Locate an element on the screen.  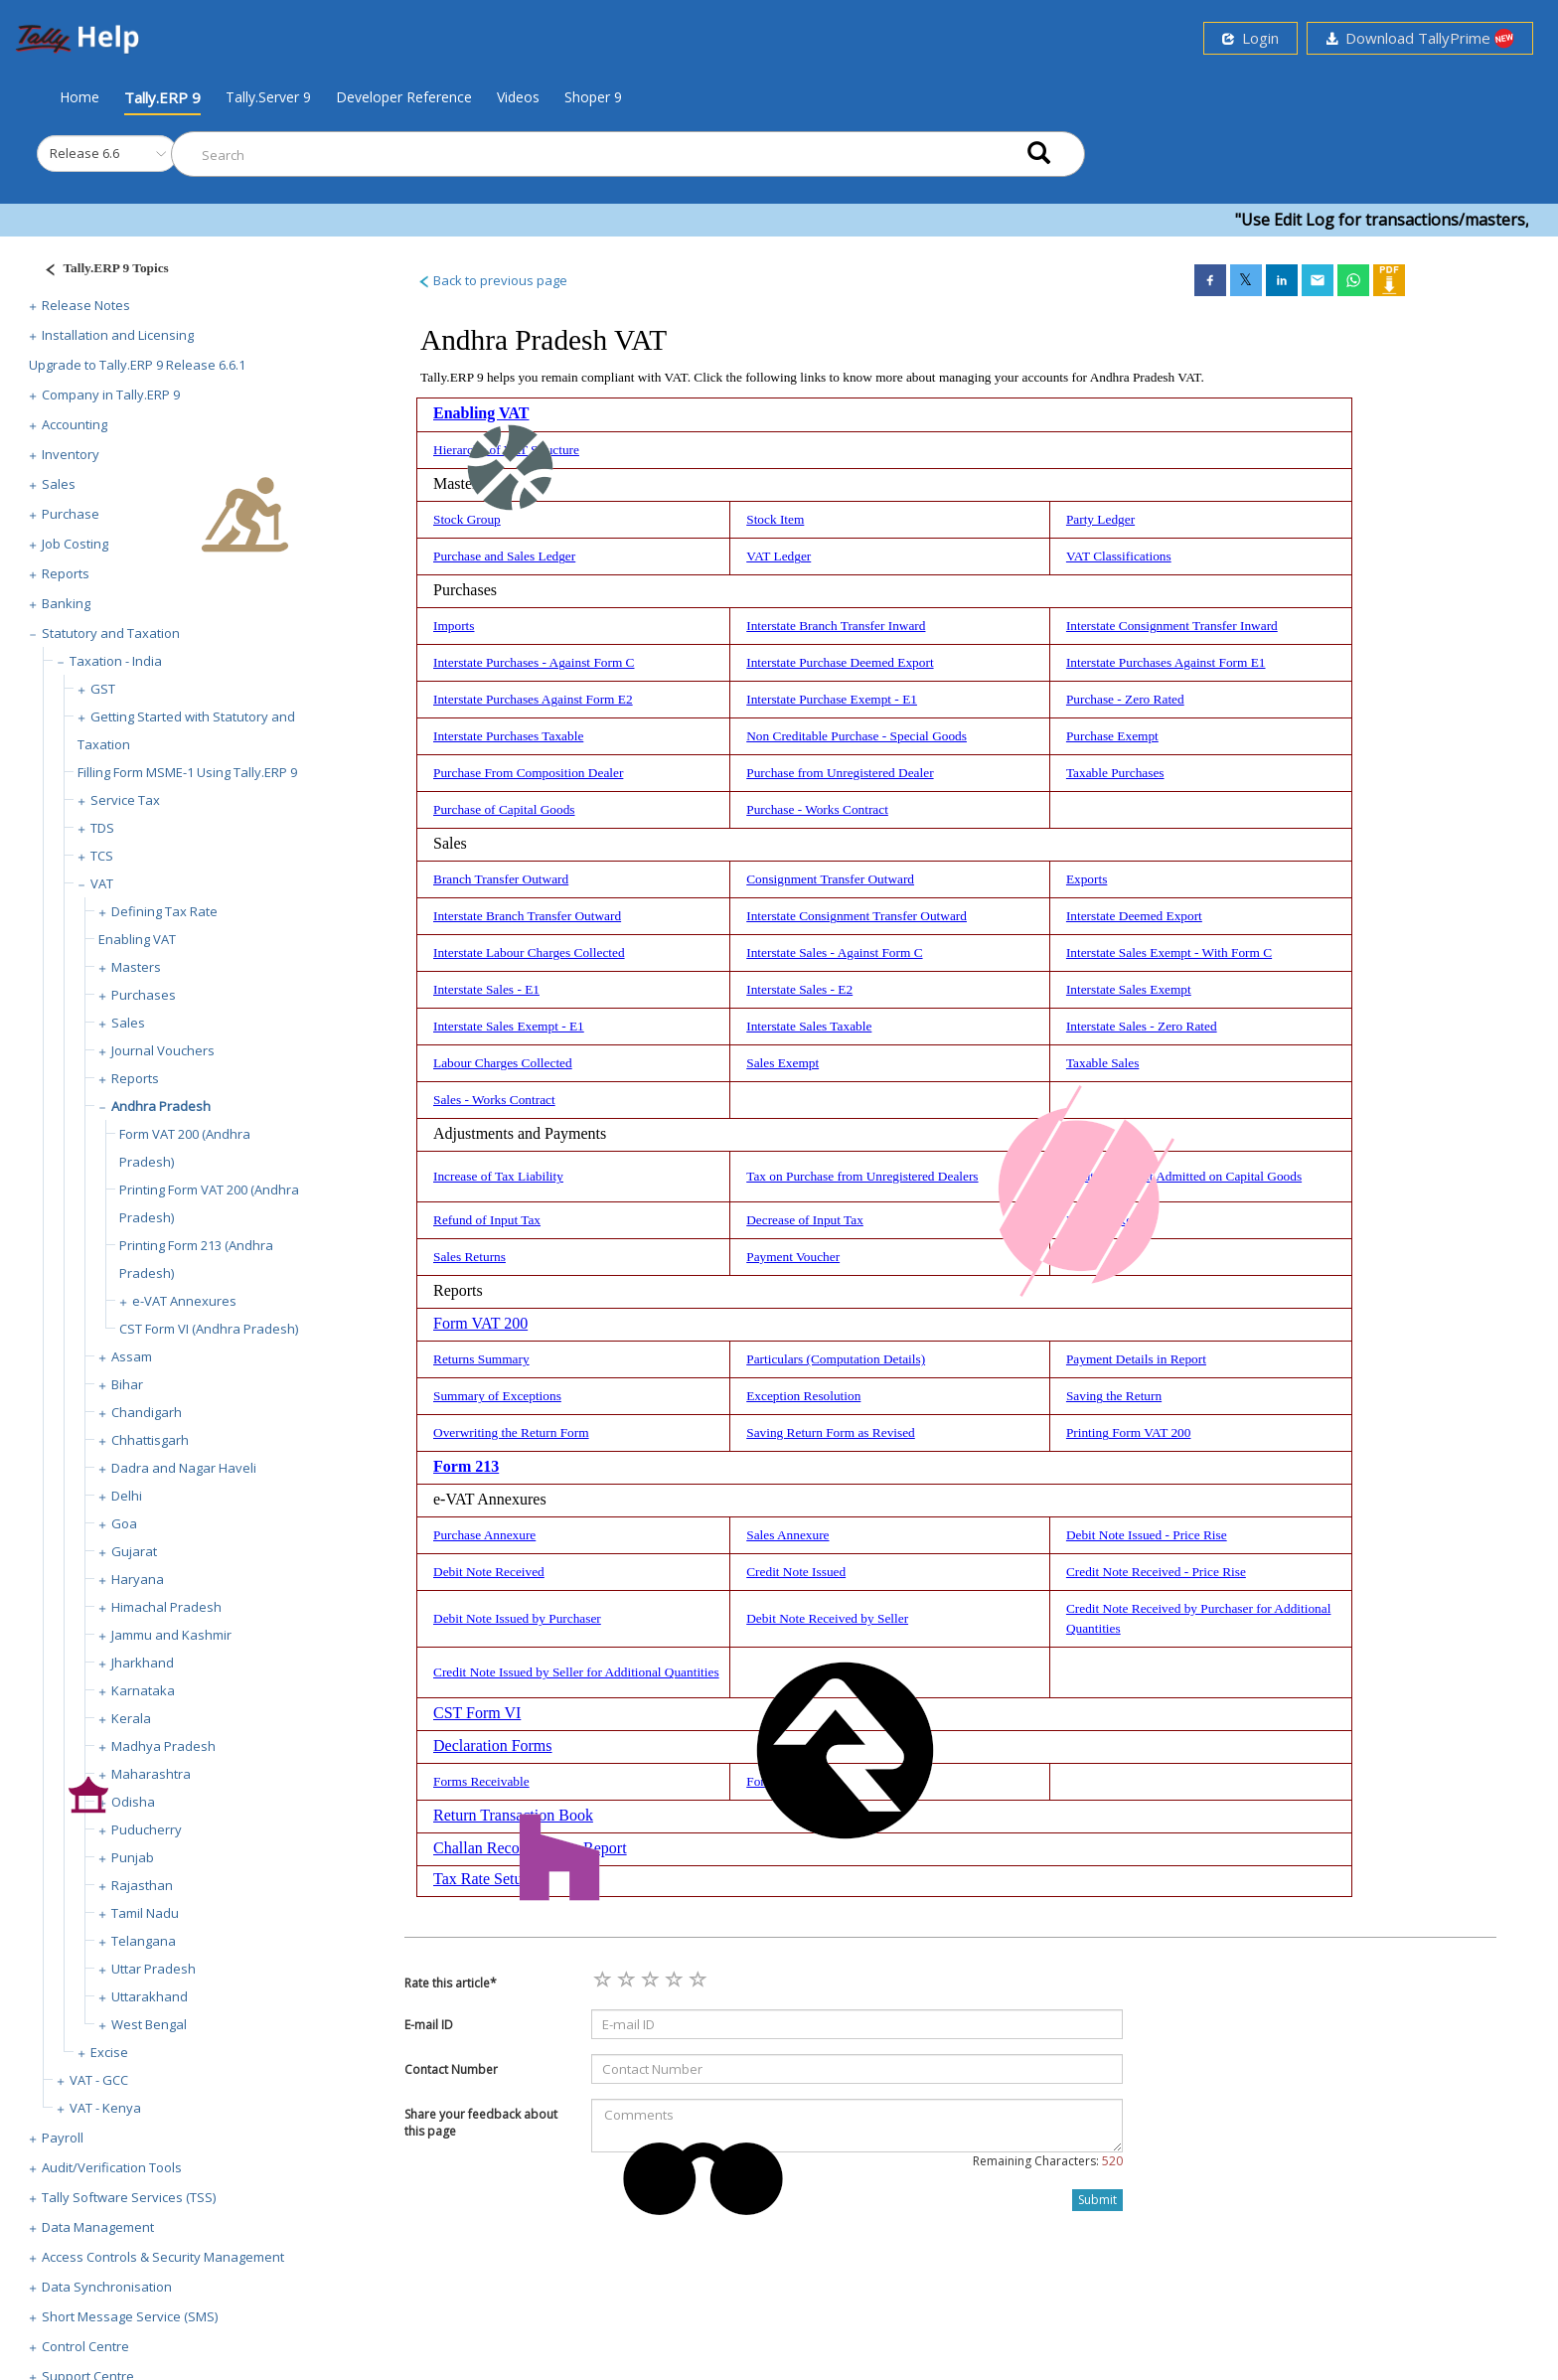
view basketball or sports content is located at coordinates (510, 467).